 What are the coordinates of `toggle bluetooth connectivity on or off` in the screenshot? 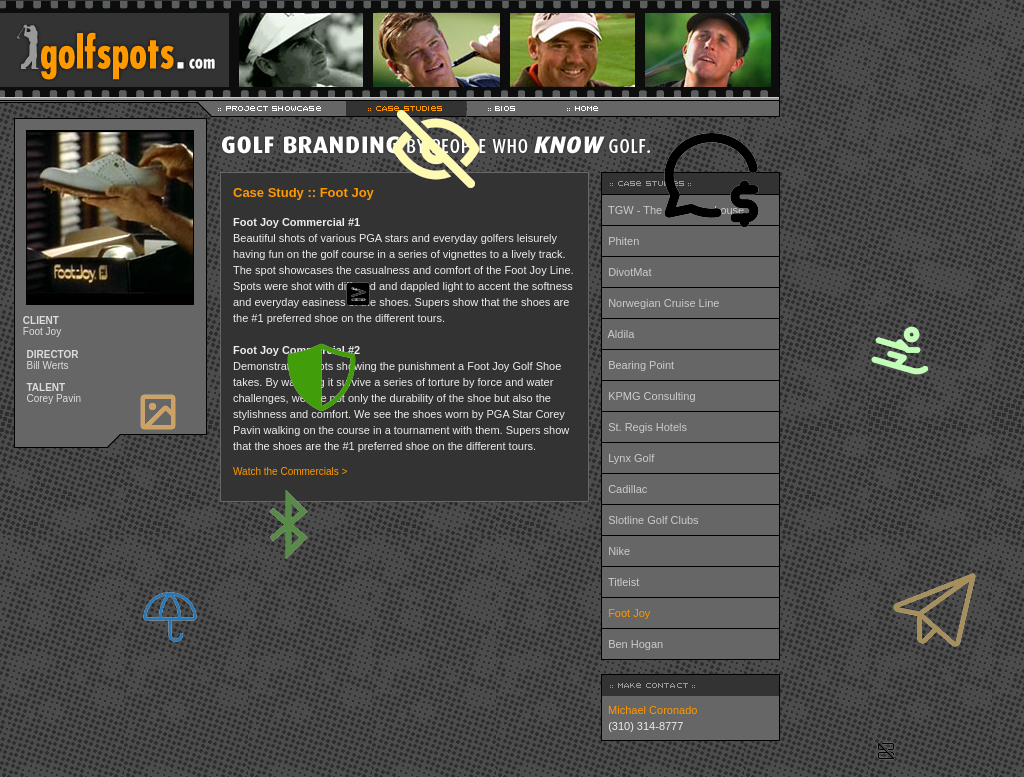 It's located at (288, 524).